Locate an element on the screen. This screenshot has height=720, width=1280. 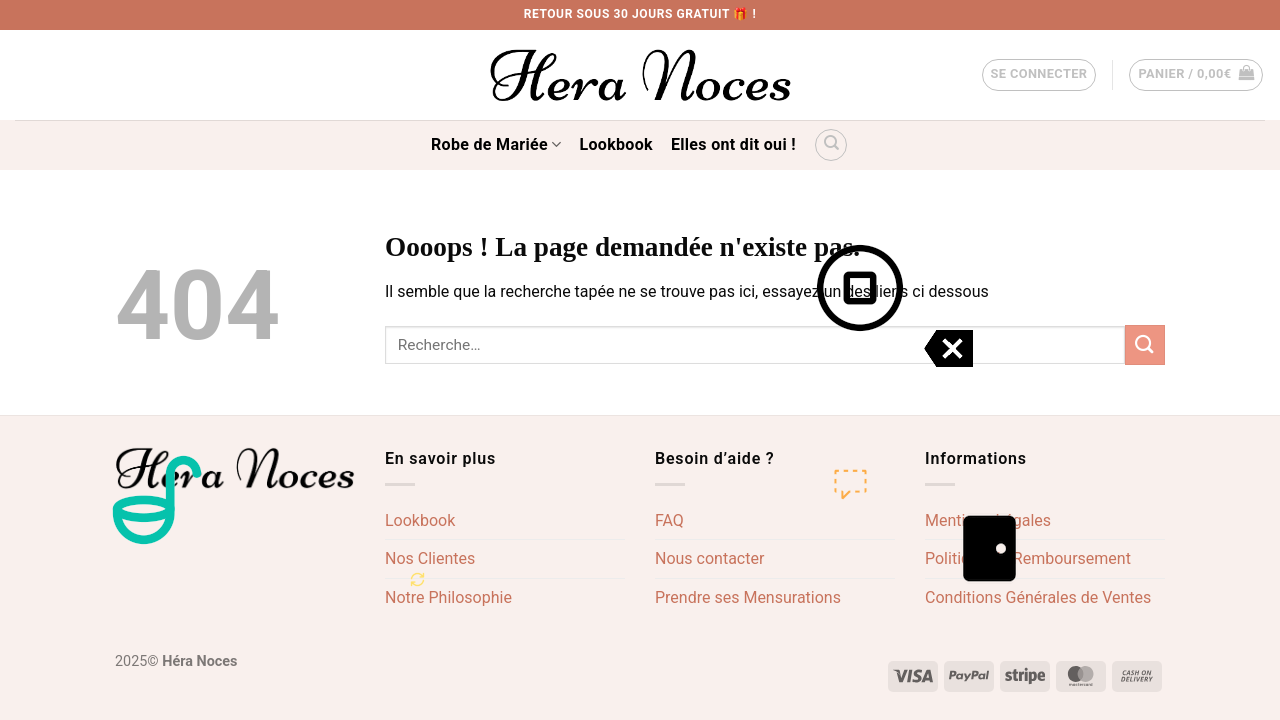
stop media playback is located at coordinates (860, 288).